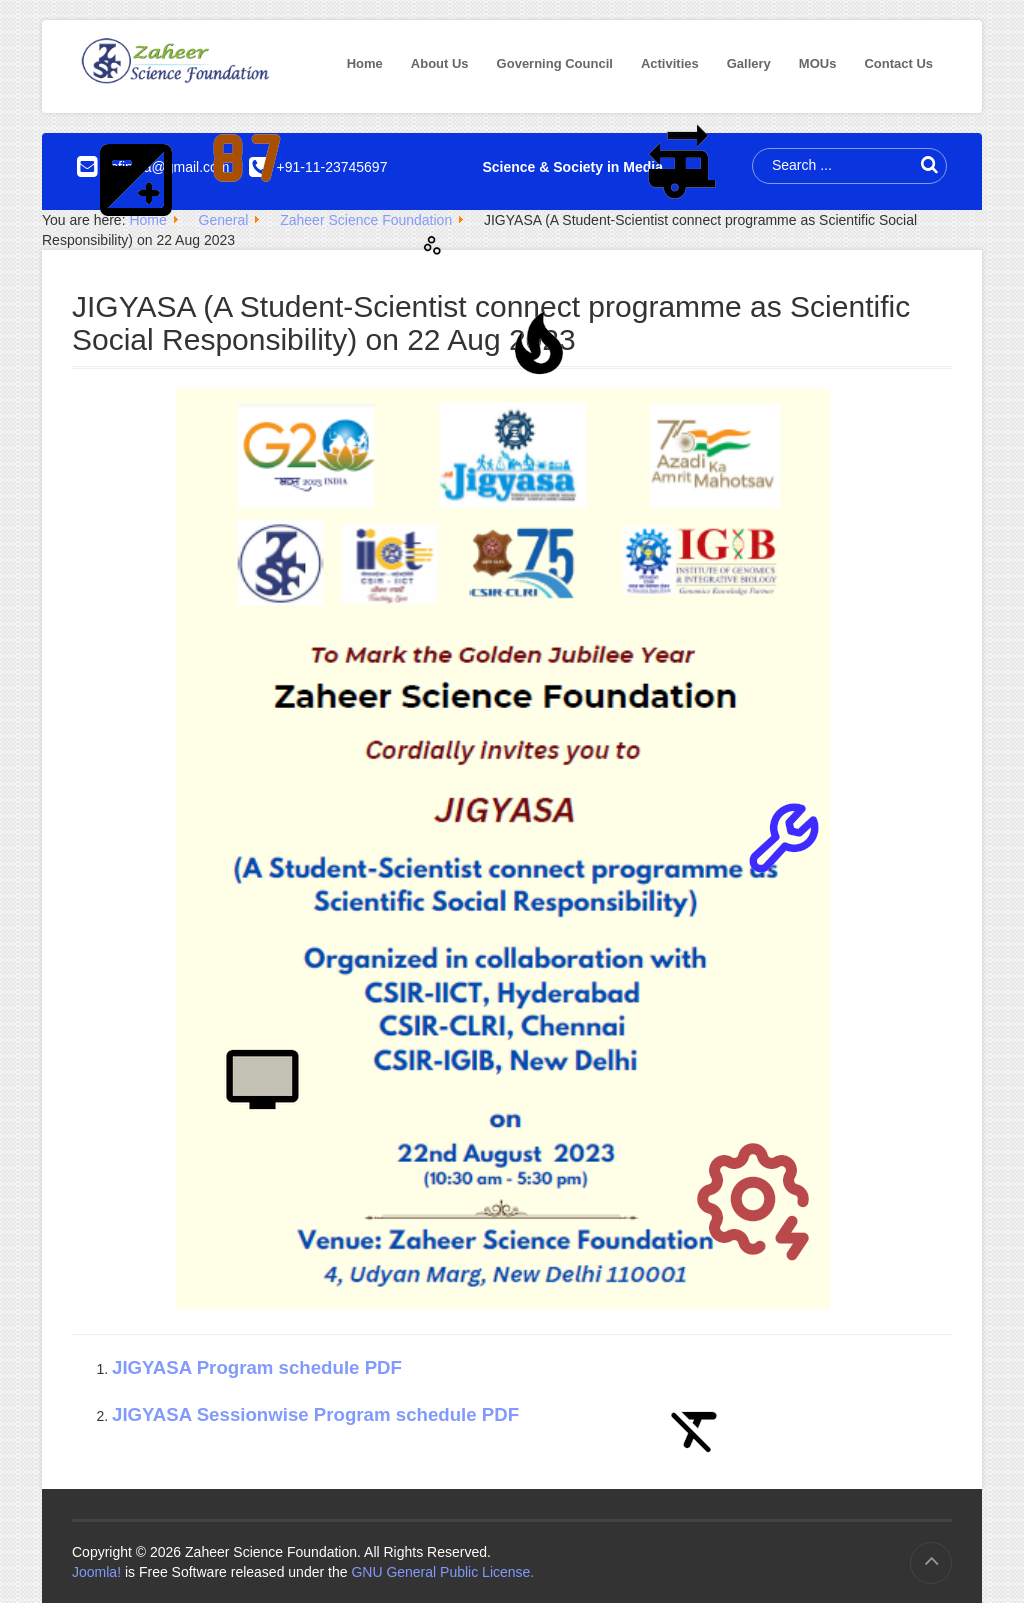 The width and height of the screenshot is (1024, 1603). I want to click on displays the number 87 as a badge or count indicator, so click(247, 158).